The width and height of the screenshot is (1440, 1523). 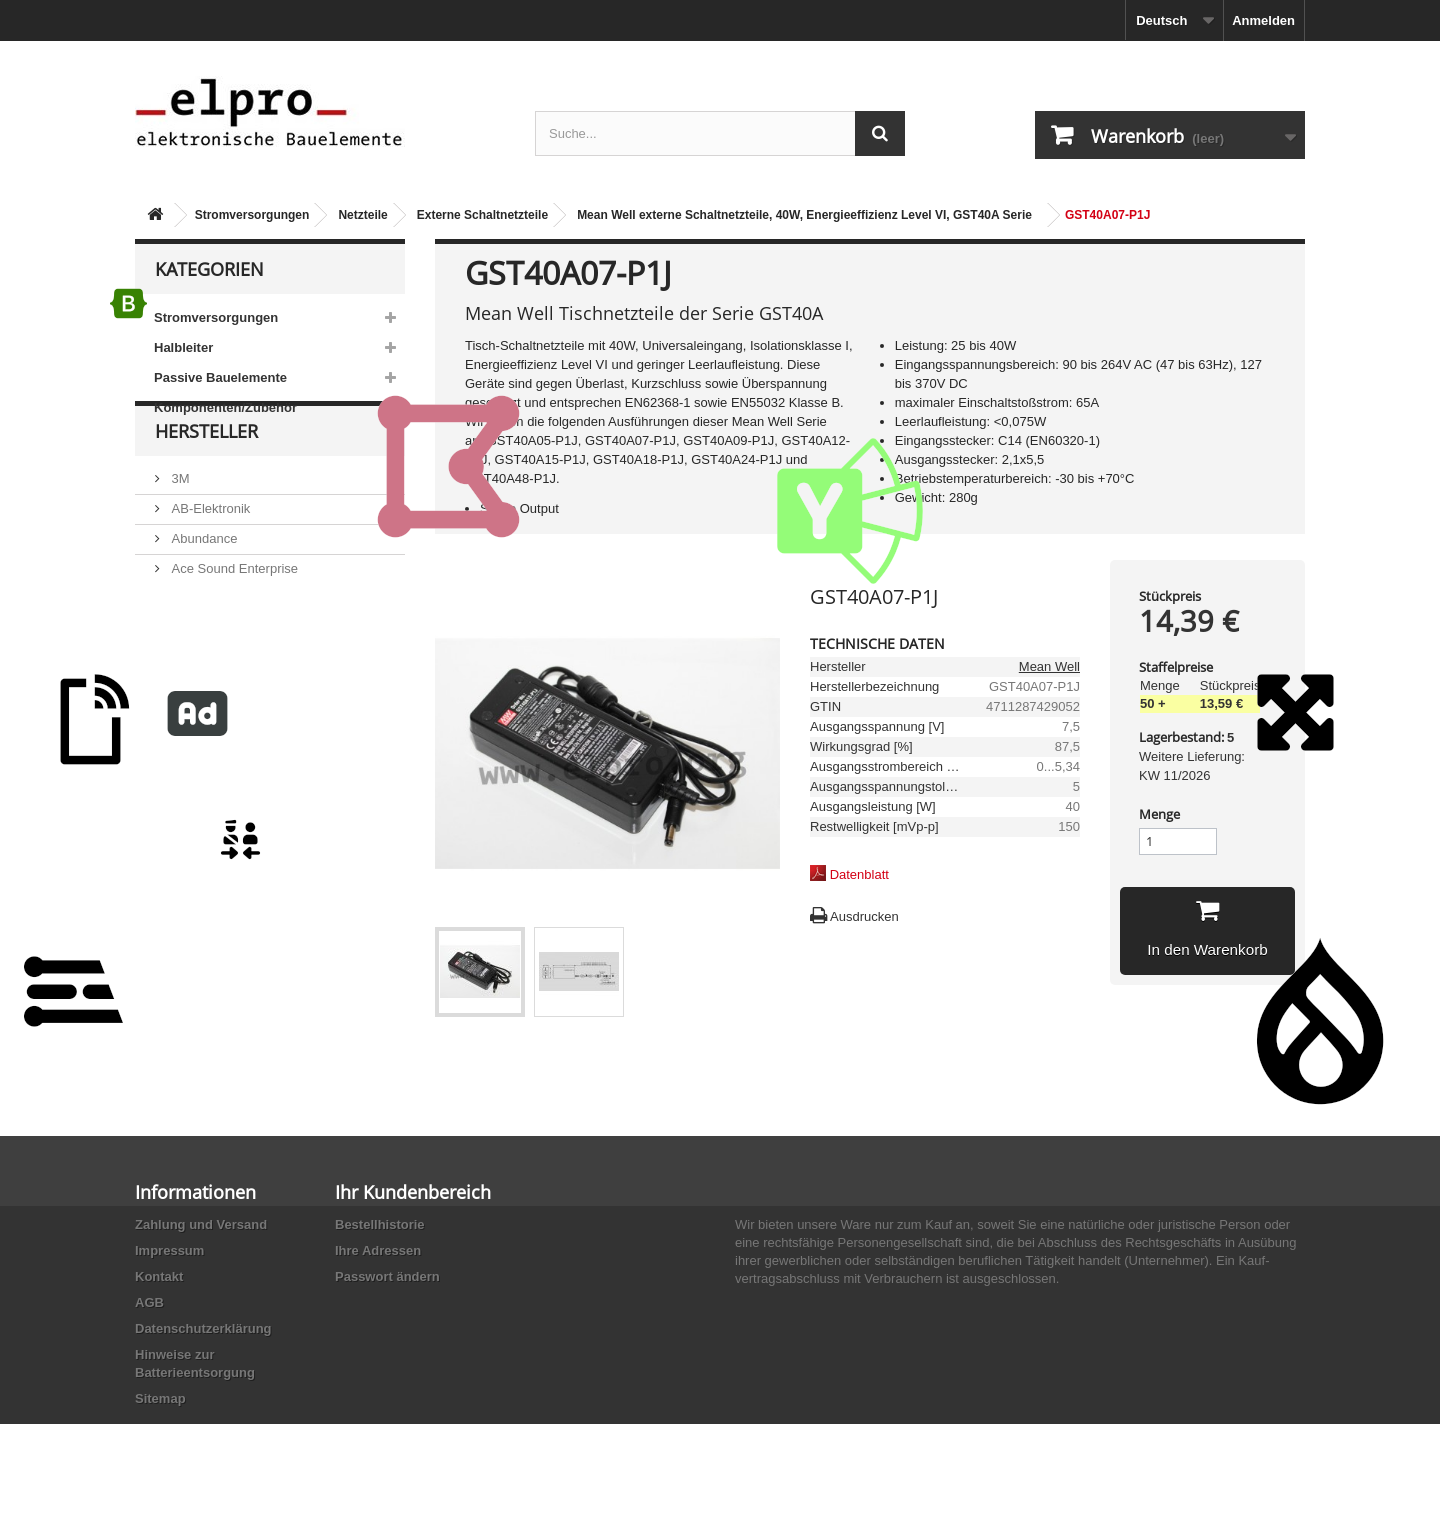 What do you see at coordinates (1320, 1021) in the screenshot?
I see `drupal content management system logo` at bounding box center [1320, 1021].